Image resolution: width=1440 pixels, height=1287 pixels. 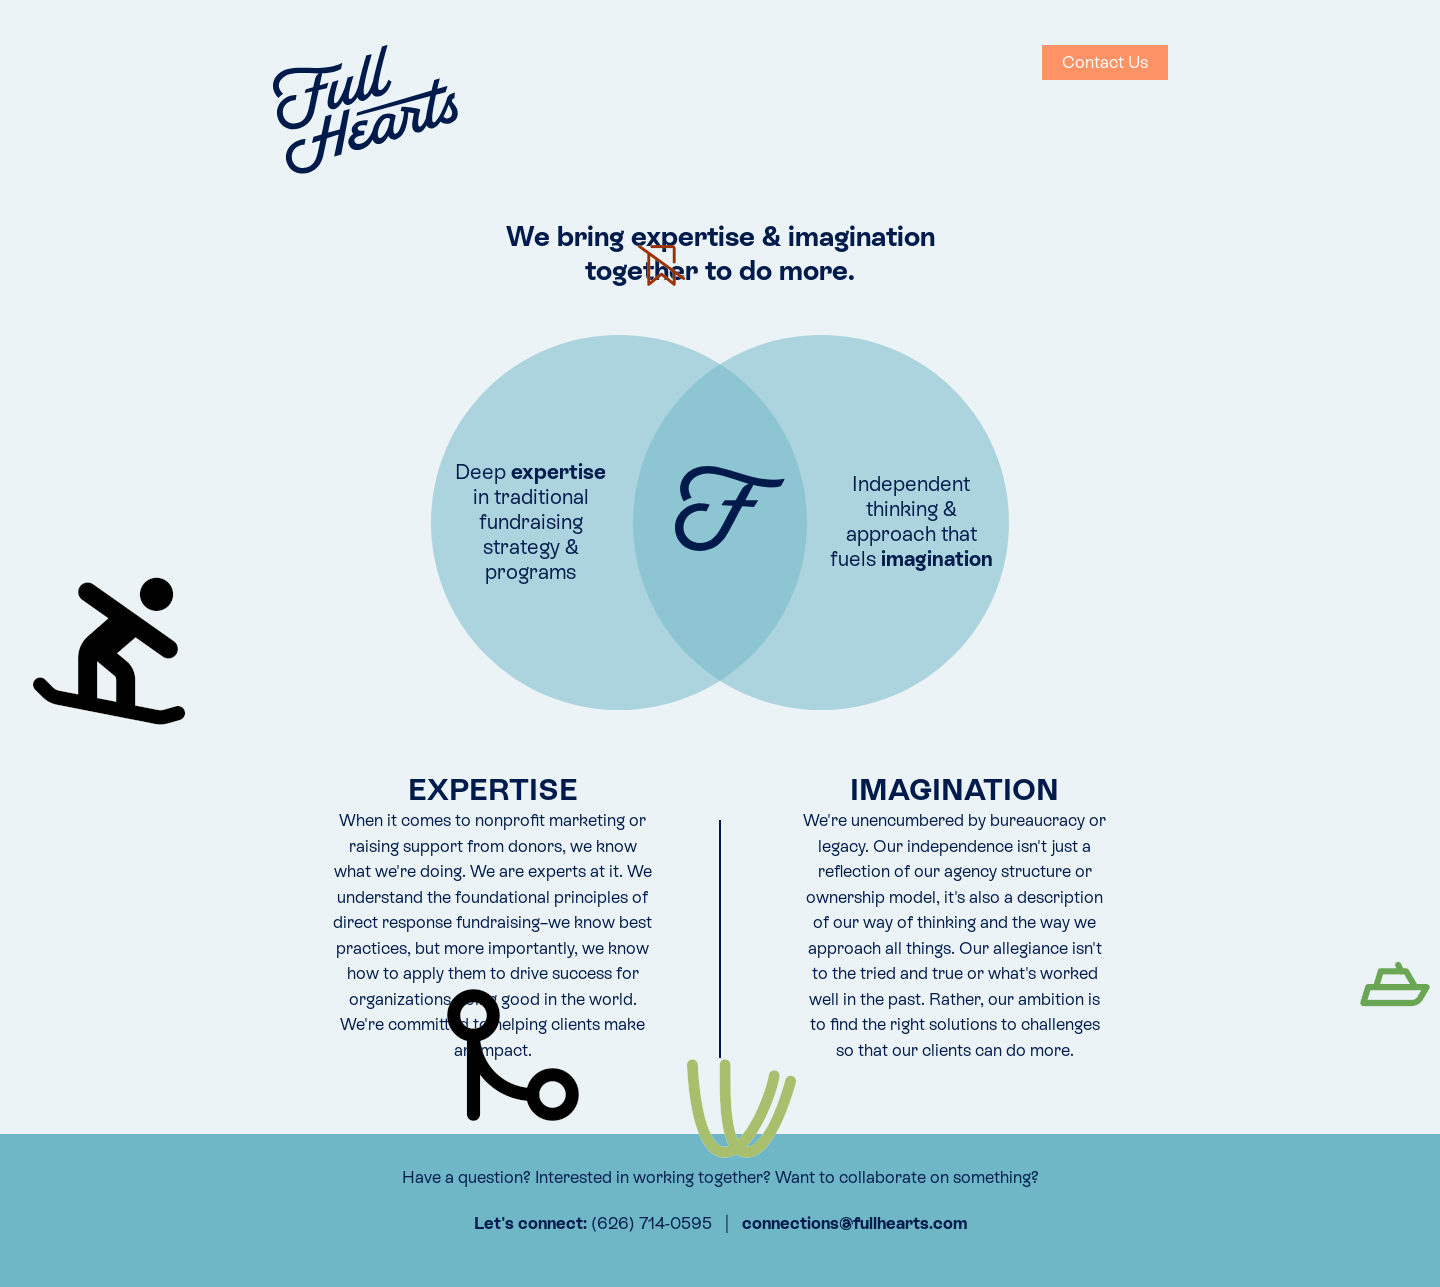 I want to click on access snowboarding or winter sports content, so click(x=116, y=649).